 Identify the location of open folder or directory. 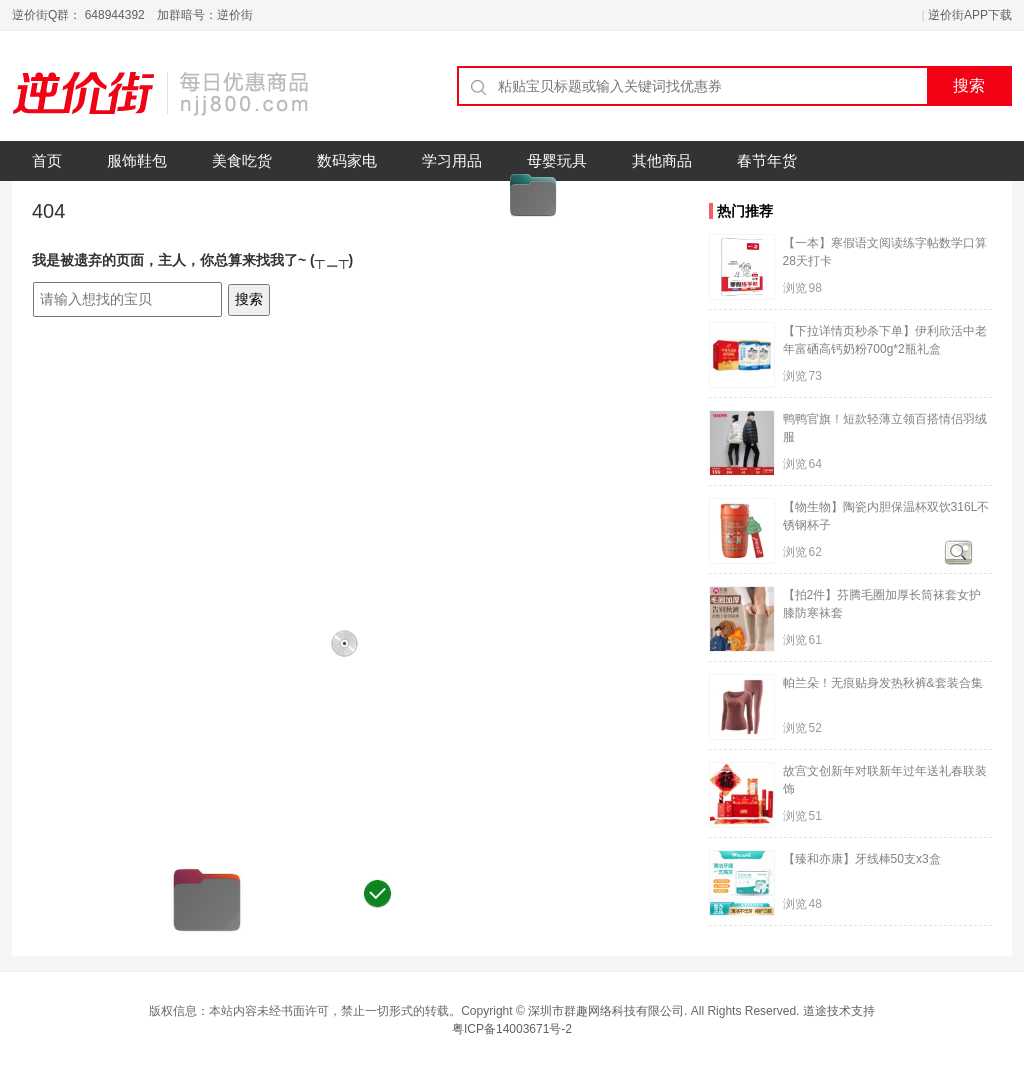
(207, 900).